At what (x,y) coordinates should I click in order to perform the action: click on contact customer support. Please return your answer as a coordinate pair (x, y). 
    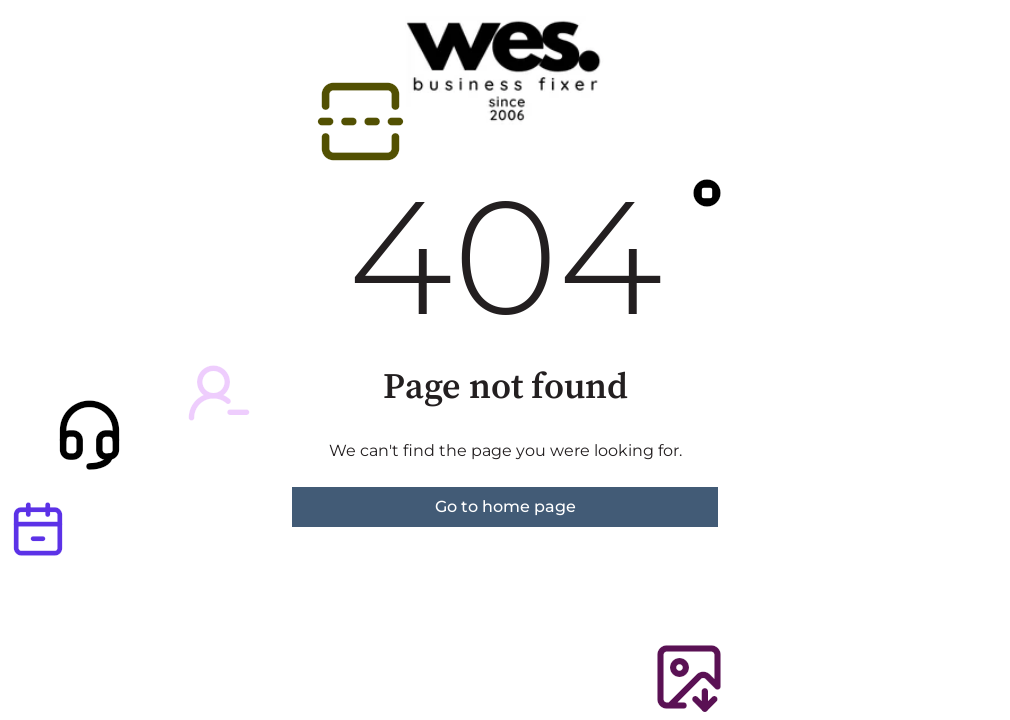
    Looking at the image, I should click on (89, 433).